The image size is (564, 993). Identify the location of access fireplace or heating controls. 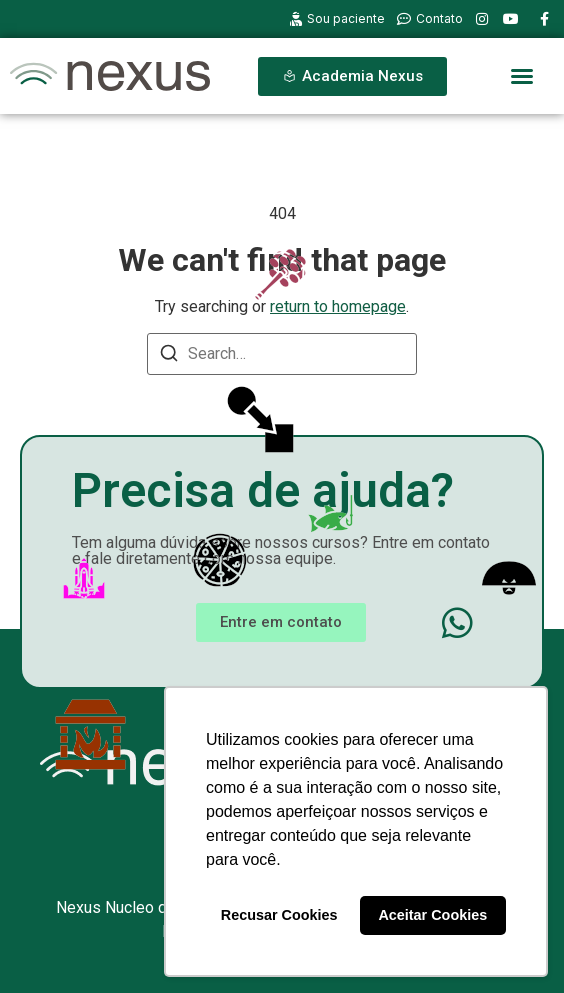
(90, 734).